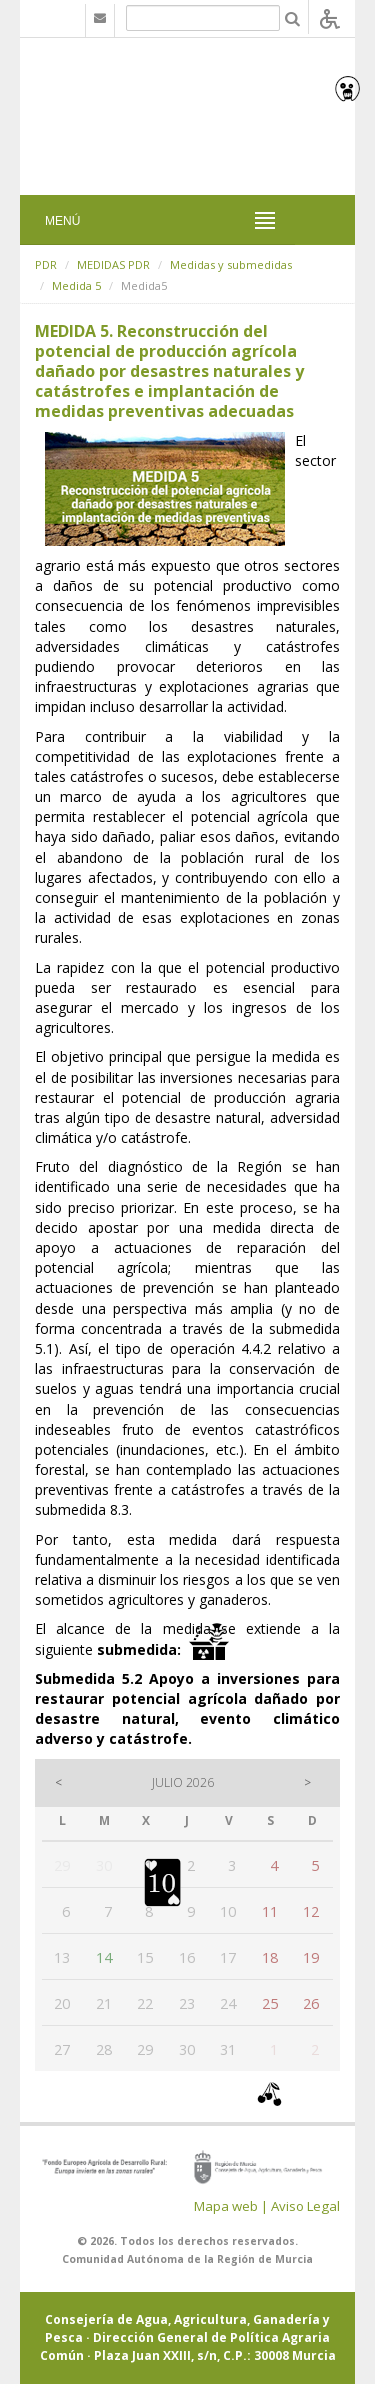  I want to click on the mighty boosh comedy series logo or fan content, so click(347, 88).